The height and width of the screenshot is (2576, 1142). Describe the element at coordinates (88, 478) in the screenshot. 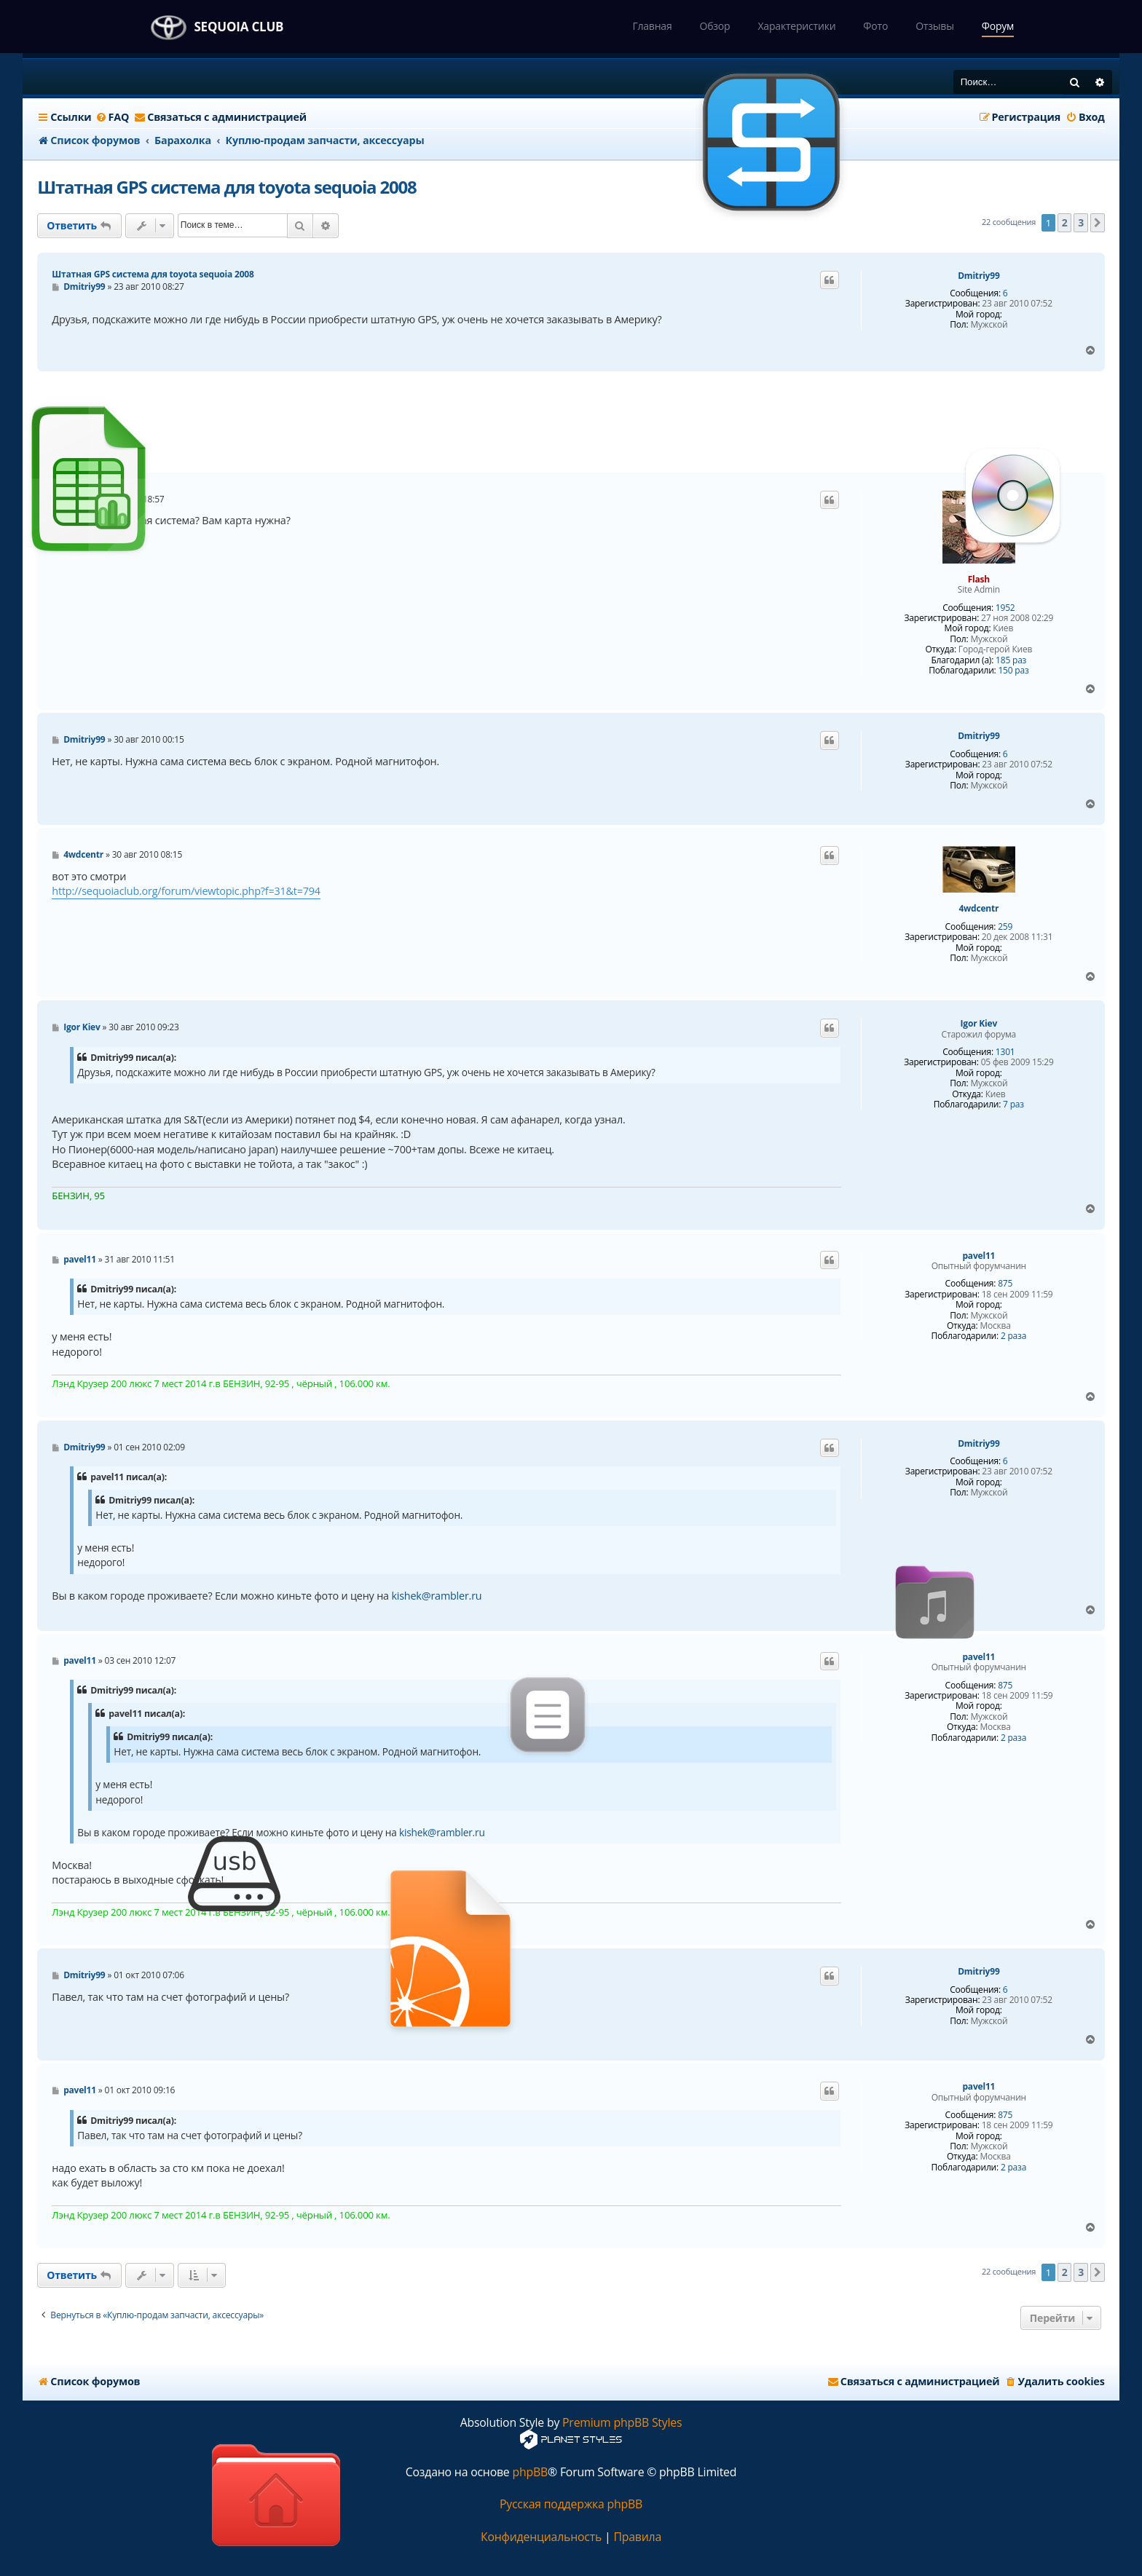

I see `open an opendocument spreadsheet file` at that location.